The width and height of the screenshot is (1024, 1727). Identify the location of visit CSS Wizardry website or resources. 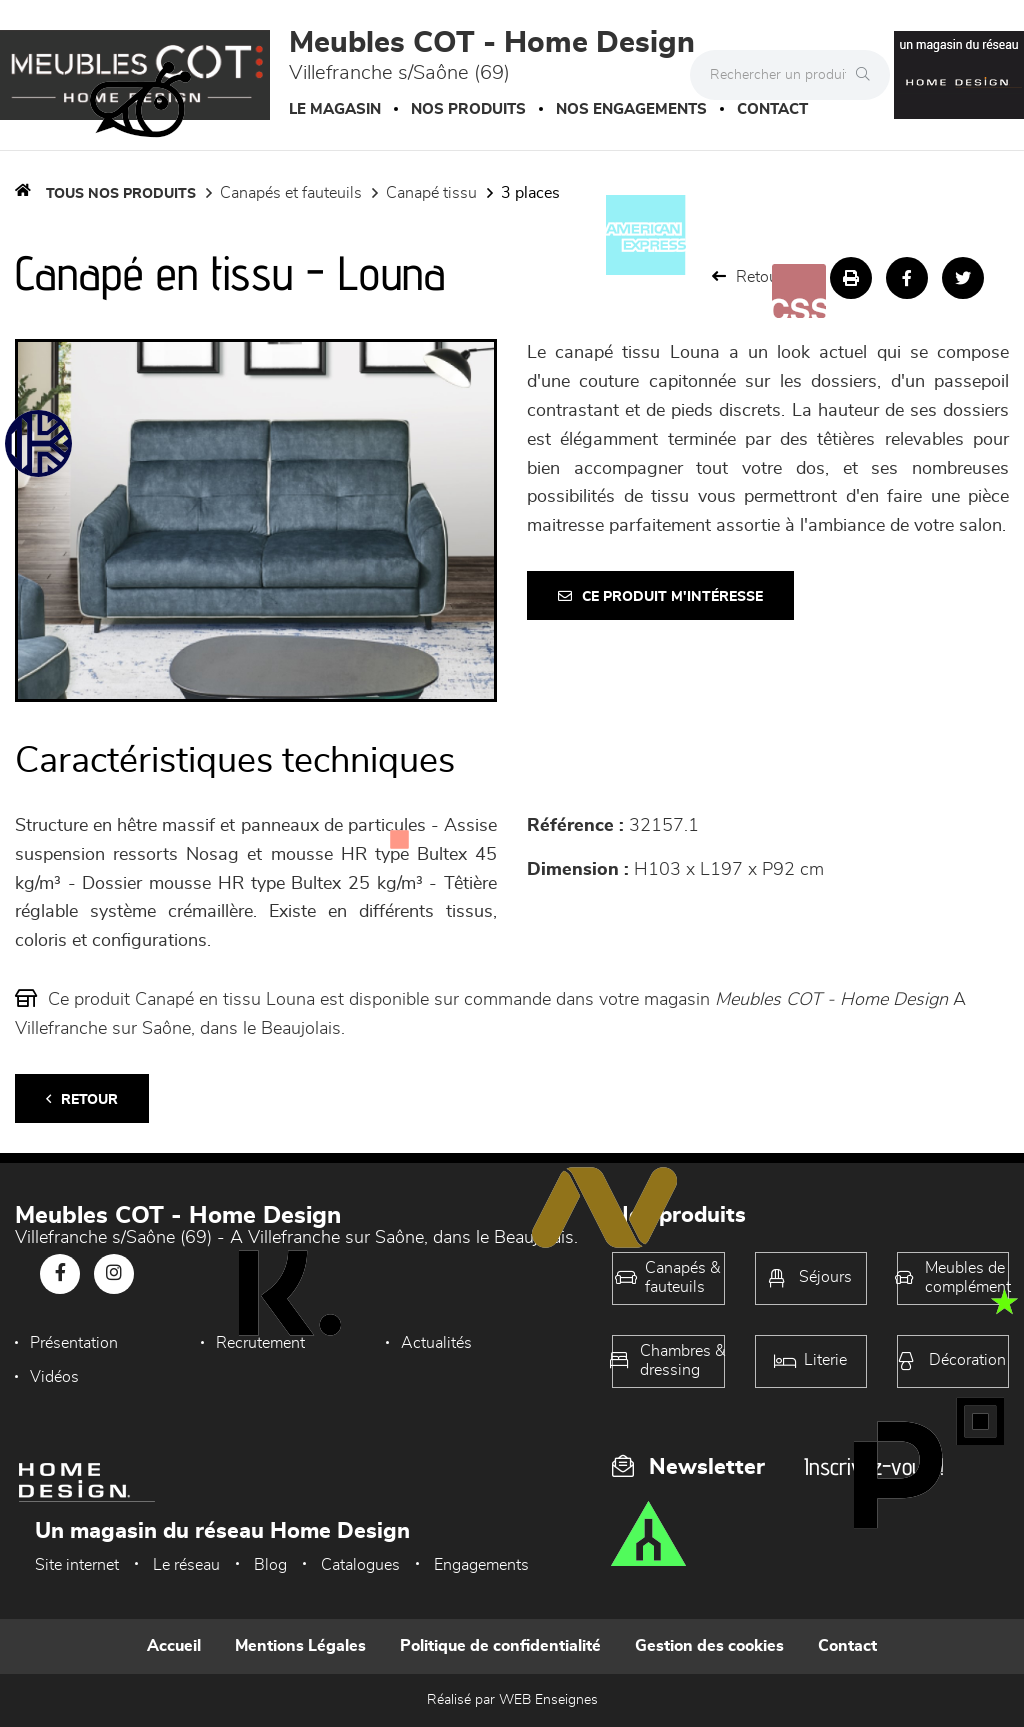
(799, 291).